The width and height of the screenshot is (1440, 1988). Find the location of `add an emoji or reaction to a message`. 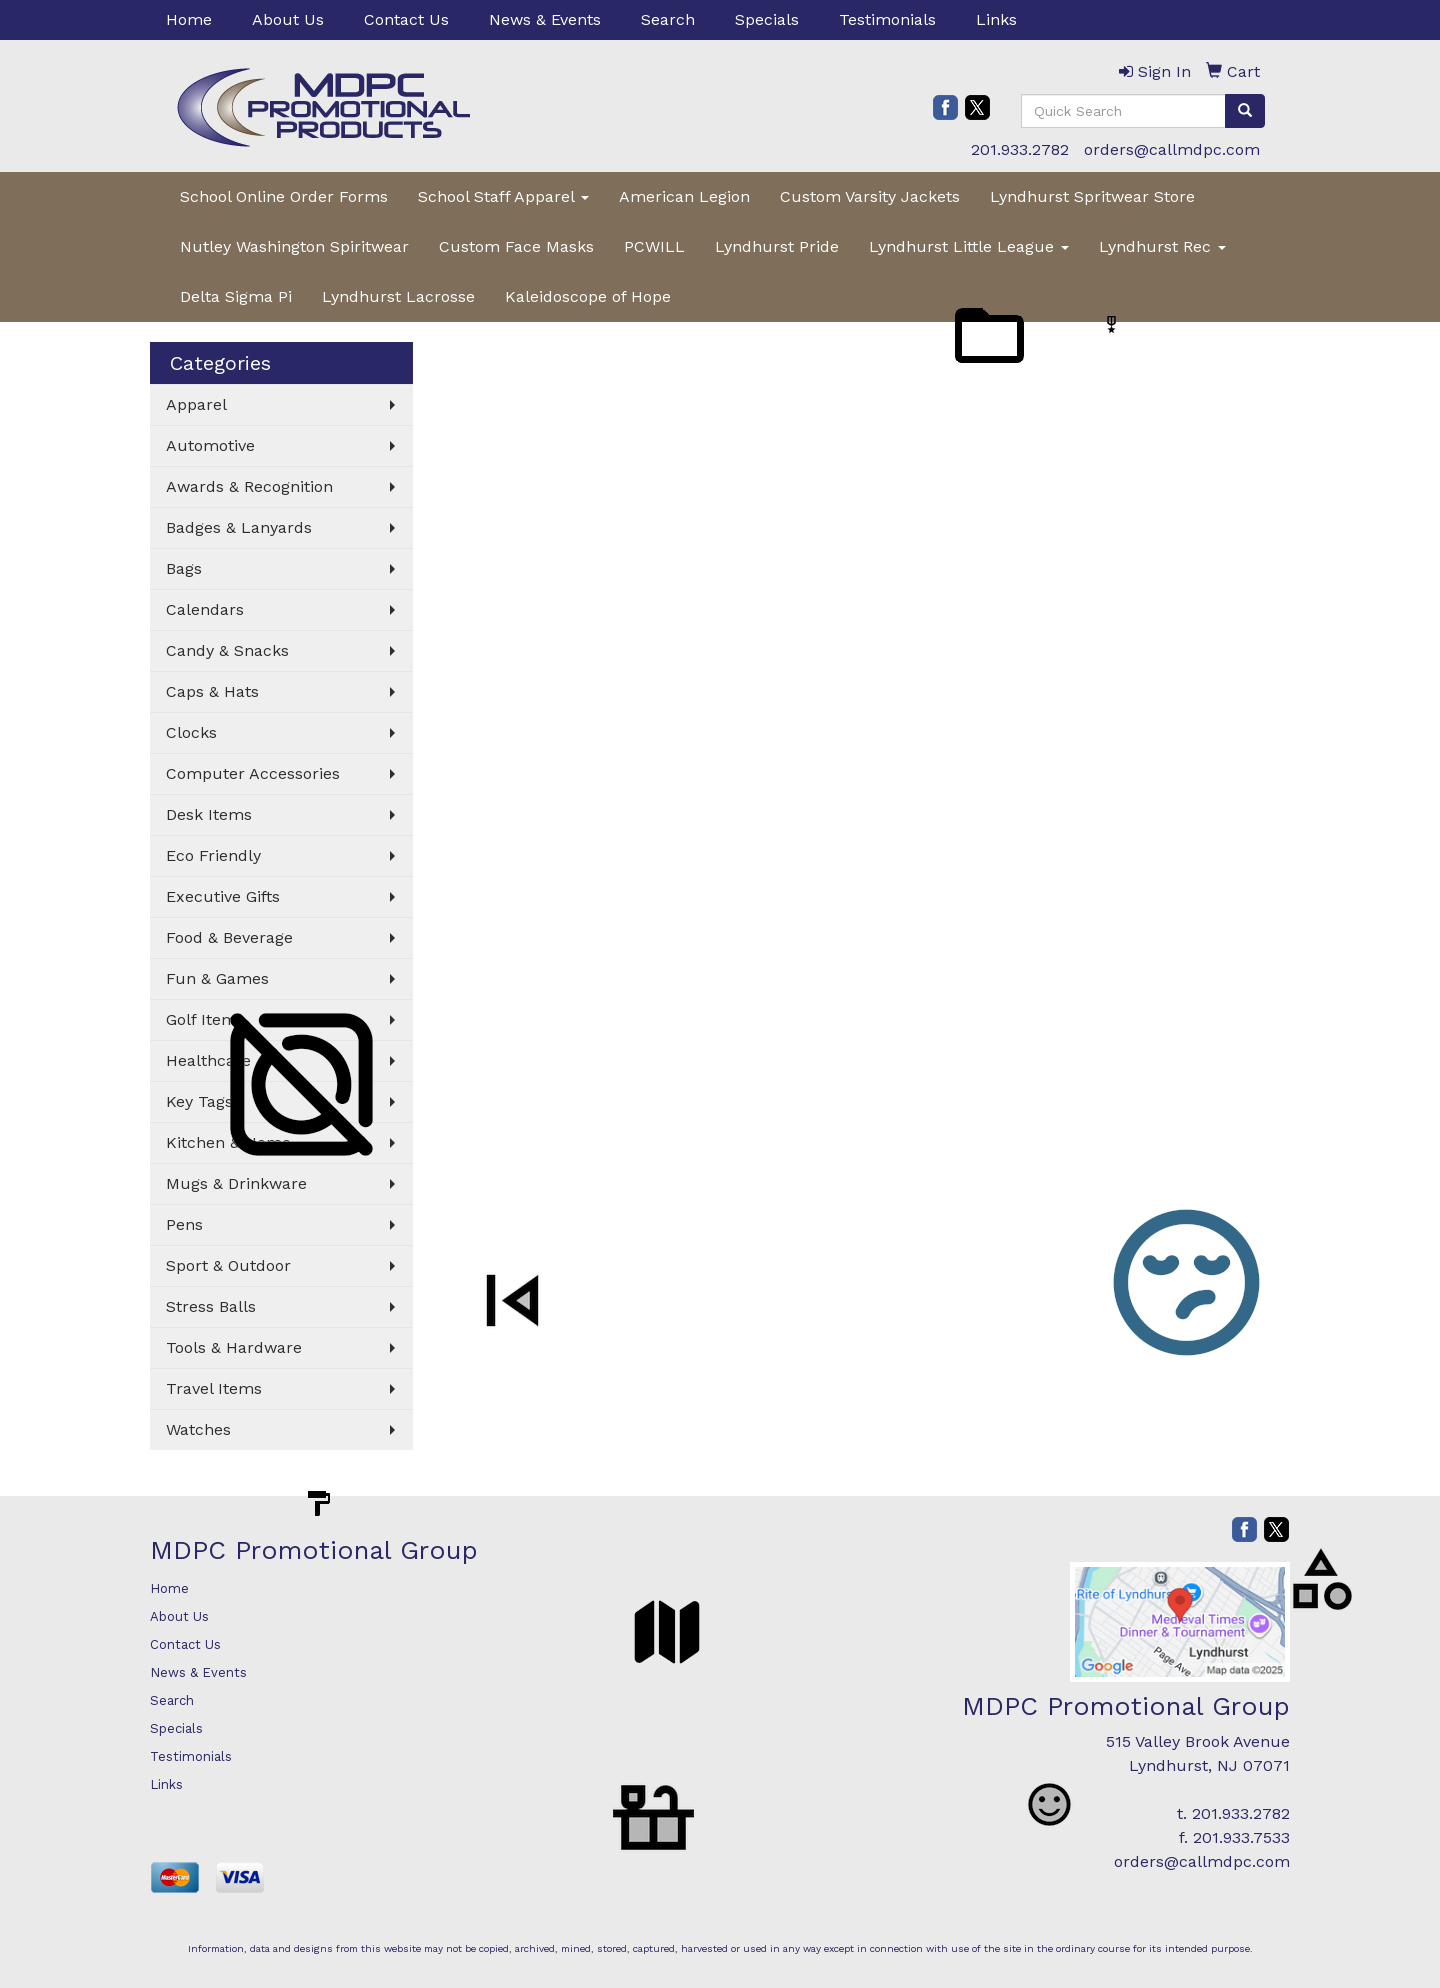

add an emoji or reaction to a message is located at coordinates (1049, 1804).